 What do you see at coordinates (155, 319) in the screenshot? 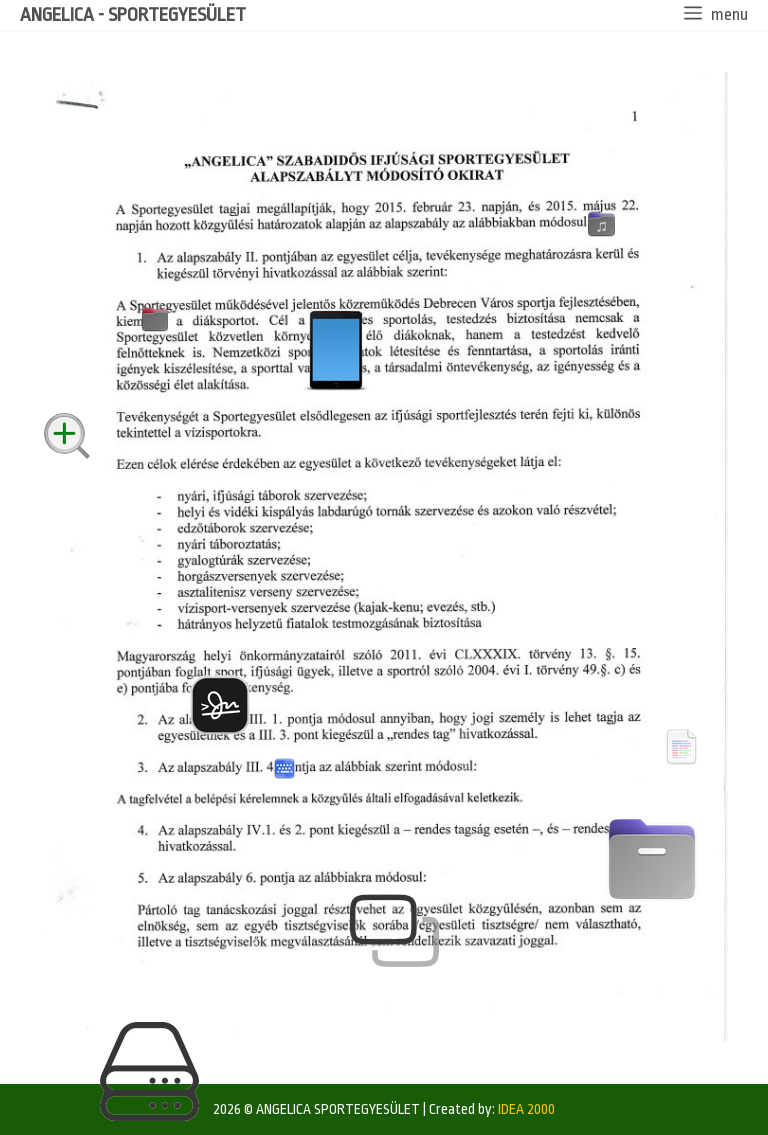
I see `open folder to view contents` at bounding box center [155, 319].